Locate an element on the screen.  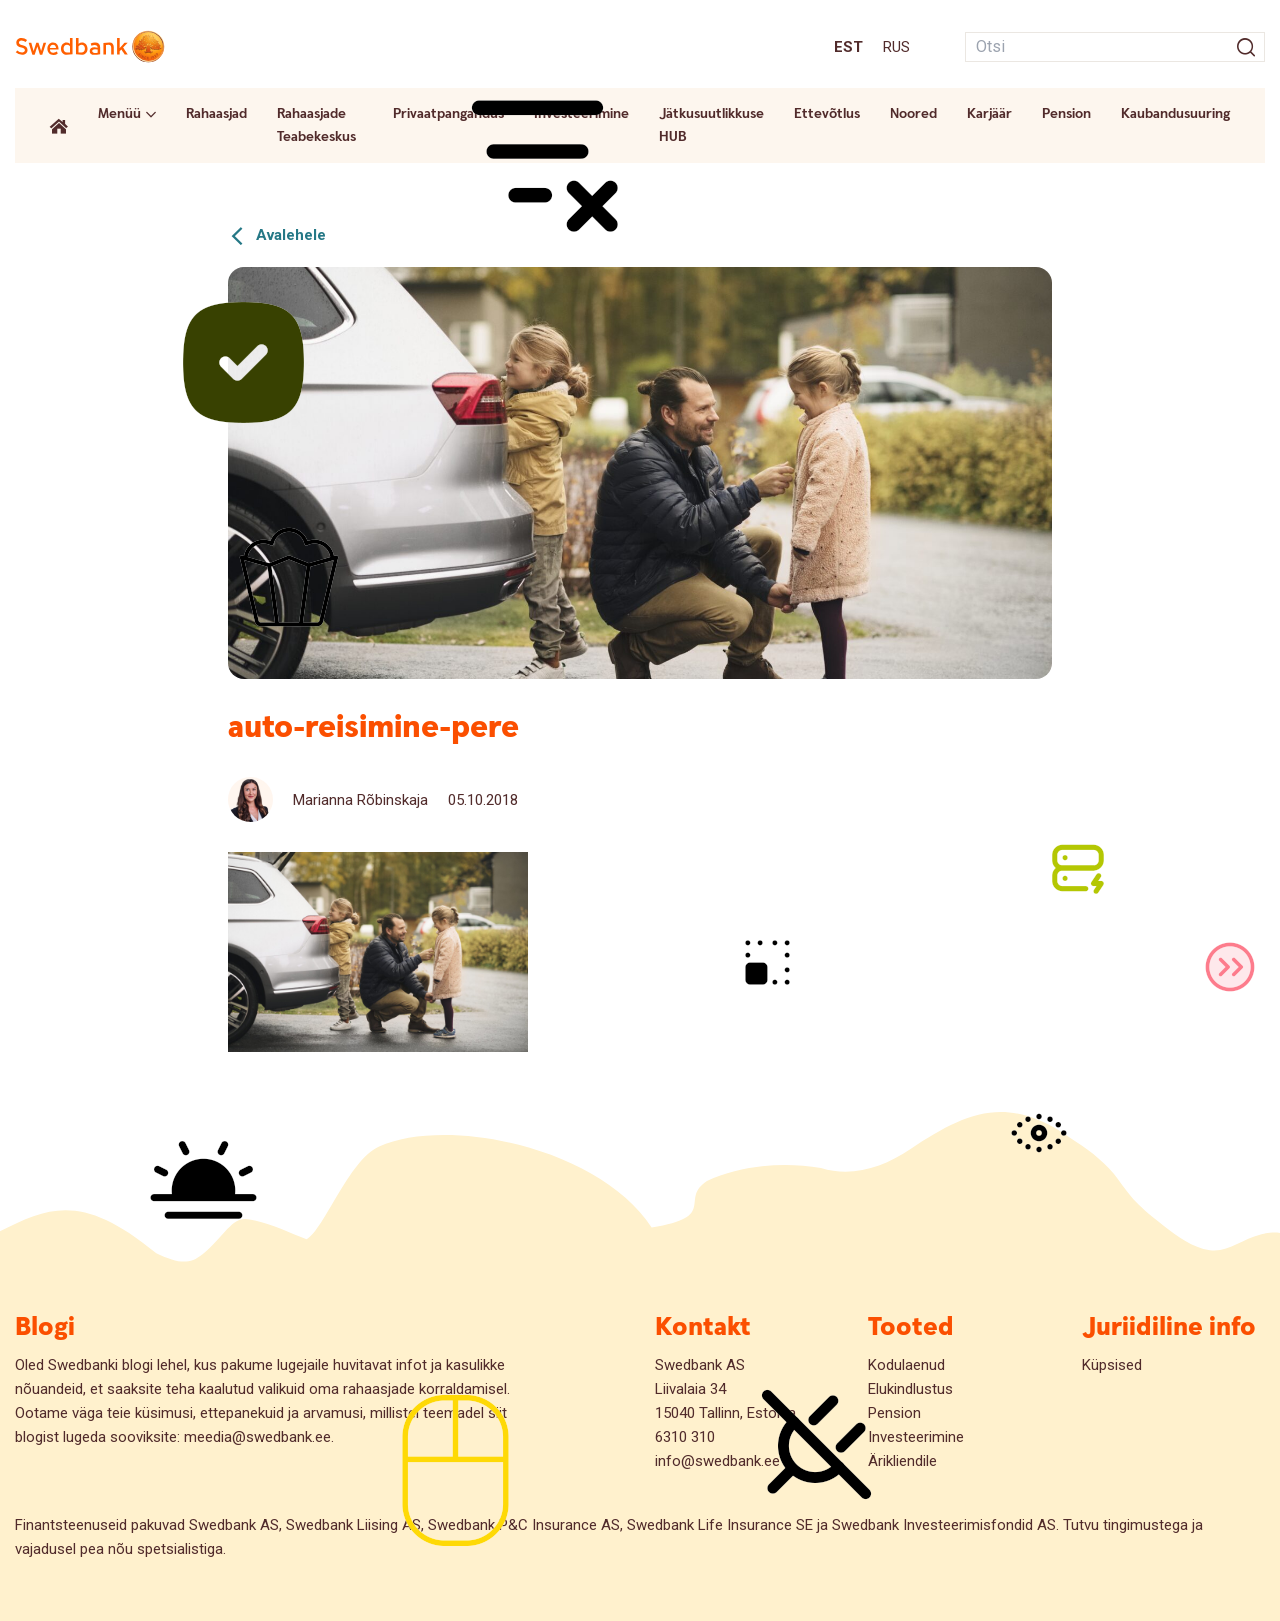
skip forward or advance to the next item is located at coordinates (1230, 967).